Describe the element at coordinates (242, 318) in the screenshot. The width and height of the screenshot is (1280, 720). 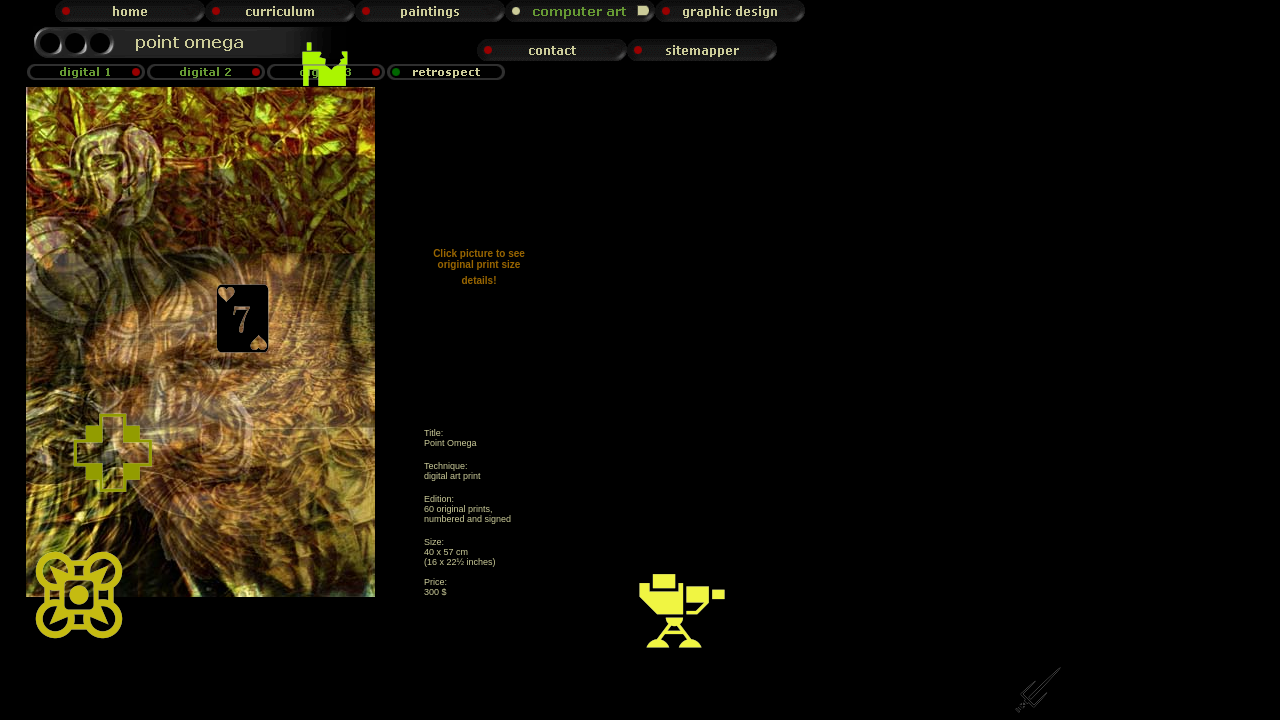
I see `seven of hearts playing card` at that location.